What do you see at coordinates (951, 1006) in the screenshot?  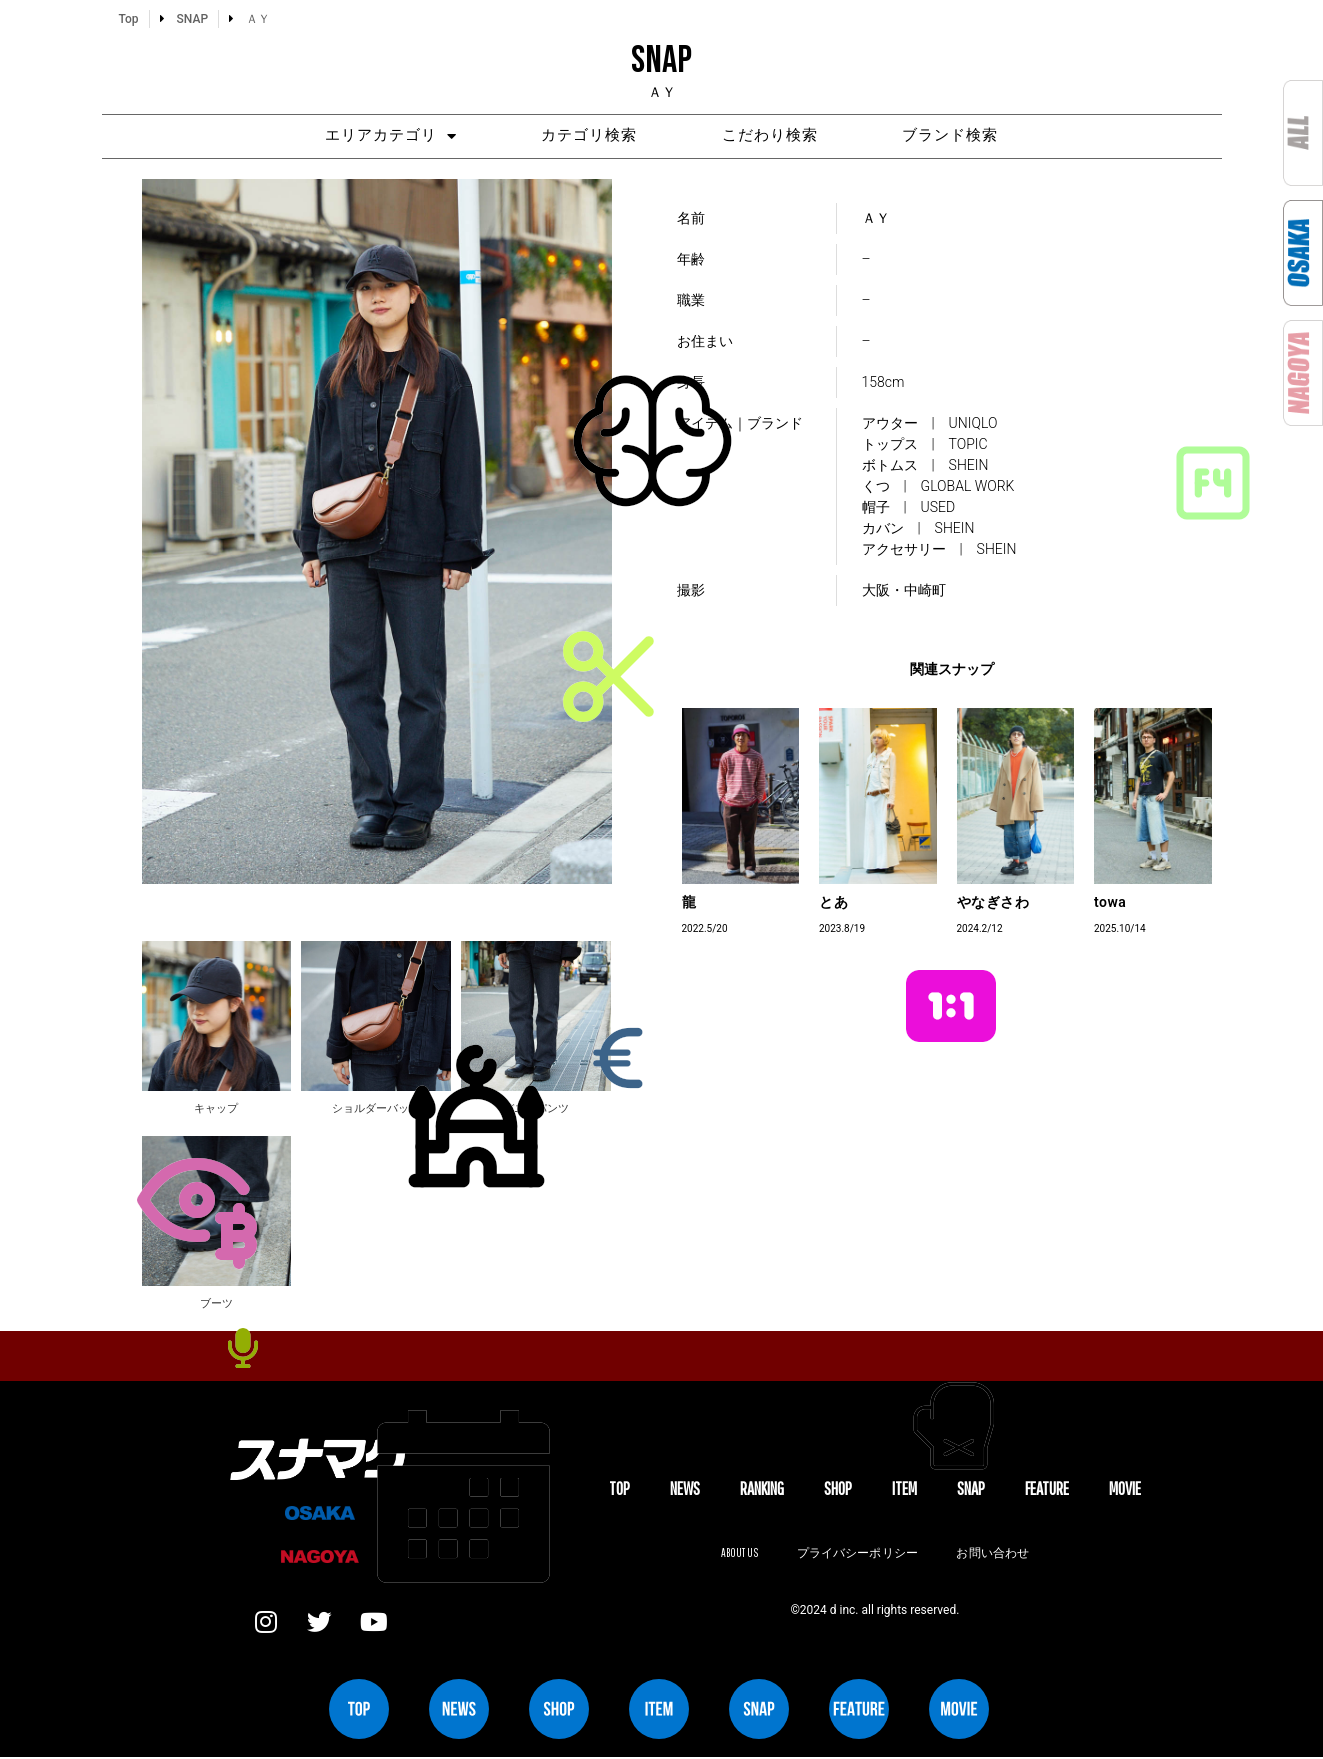 I see `indicates a one-to-one relationship in a database or data model` at bounding box center [951, 1006].